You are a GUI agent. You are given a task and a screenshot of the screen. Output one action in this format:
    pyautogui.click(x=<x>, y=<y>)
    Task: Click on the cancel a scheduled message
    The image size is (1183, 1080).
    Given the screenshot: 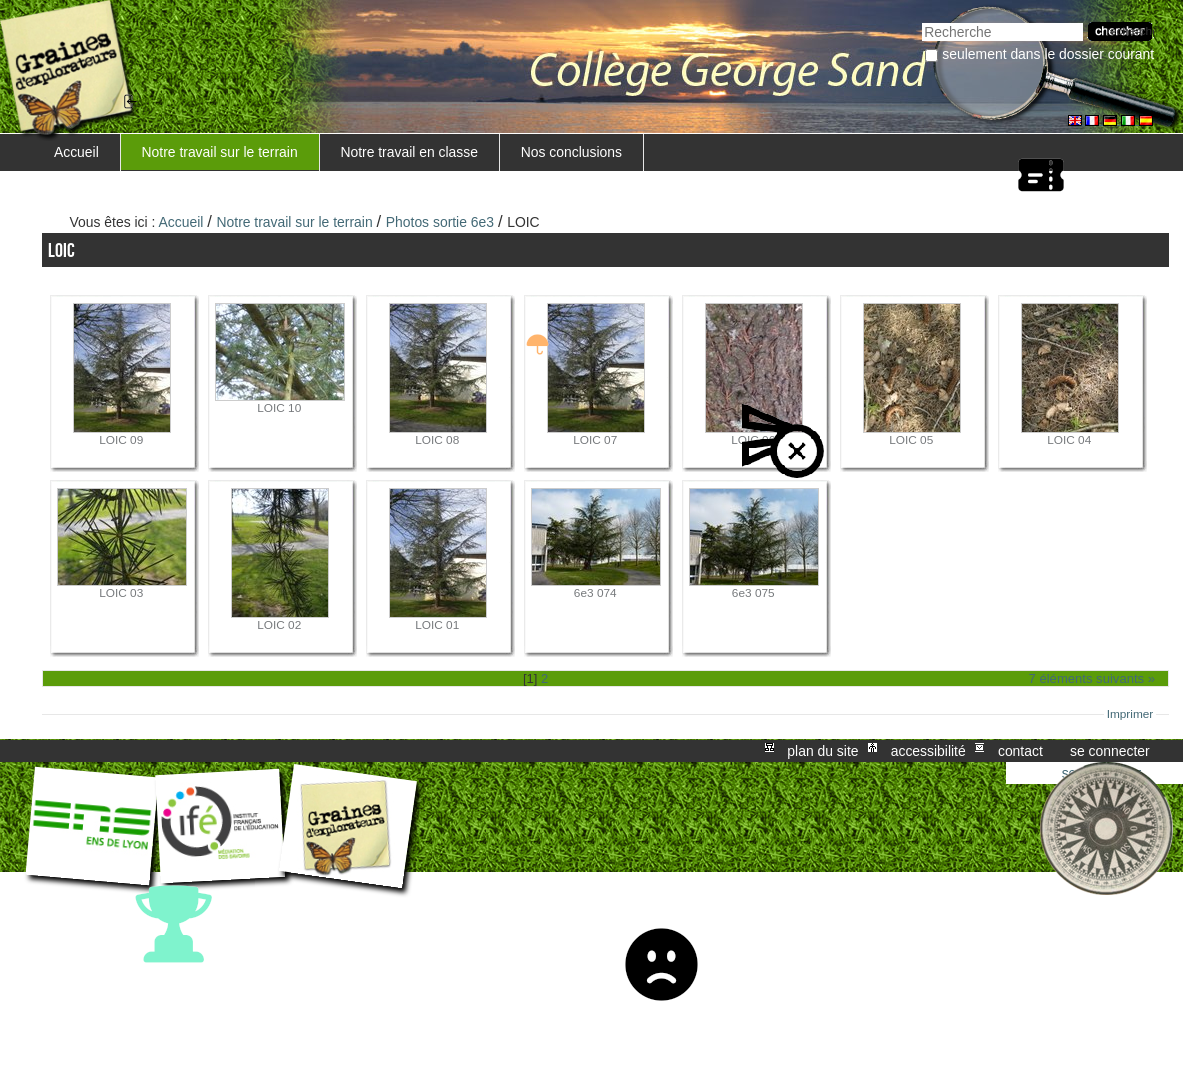 What is the action you would take?
    pyautogui.click(x=781, y=435)
    